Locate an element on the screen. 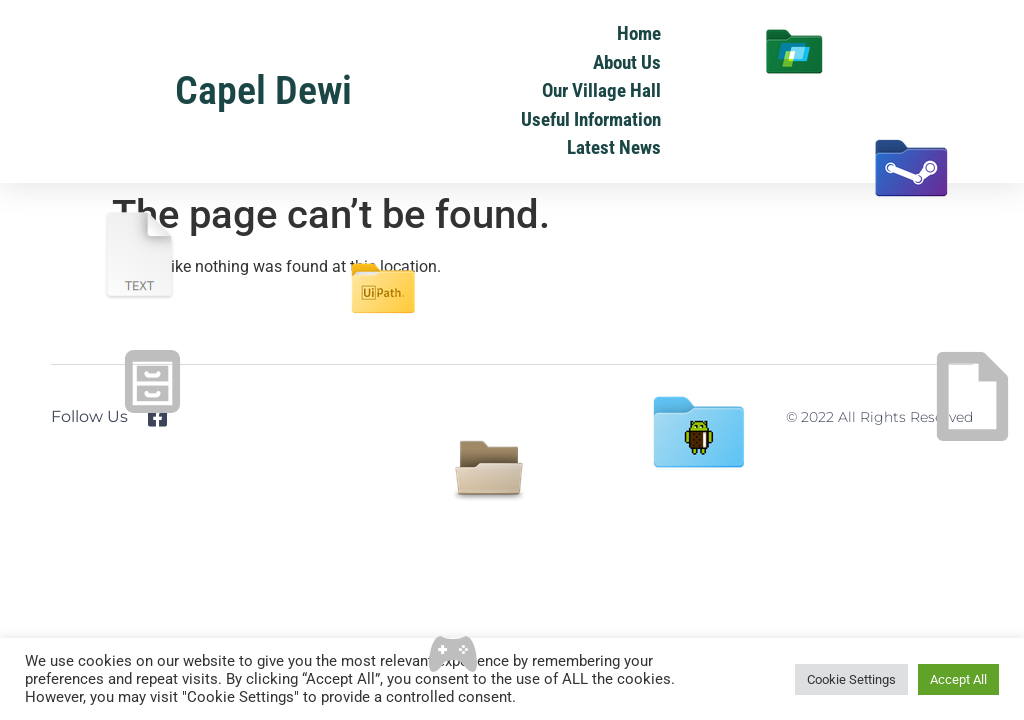 Image resolution: width=1024 pixels, height=720 pixels. view contents of an open folder is located at coordinates (489, 471).